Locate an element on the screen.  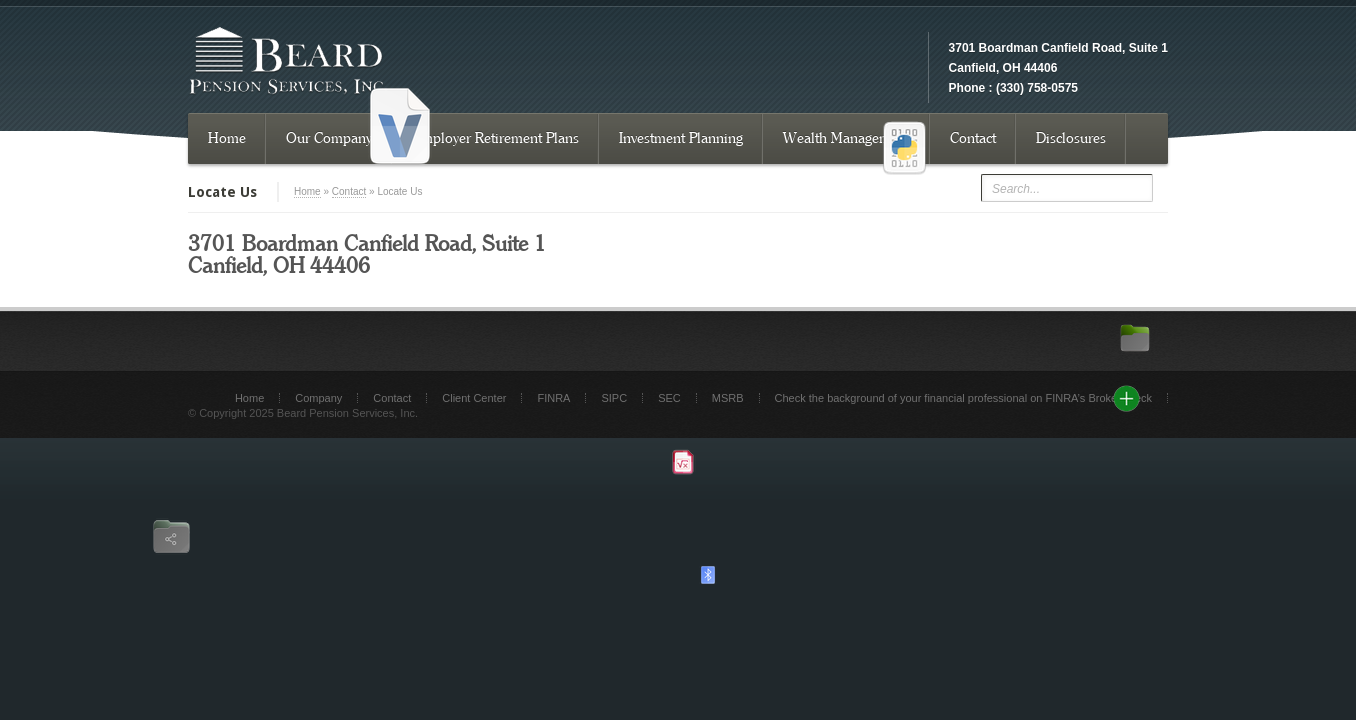
add a new item is located at coordinates (1126, 398).